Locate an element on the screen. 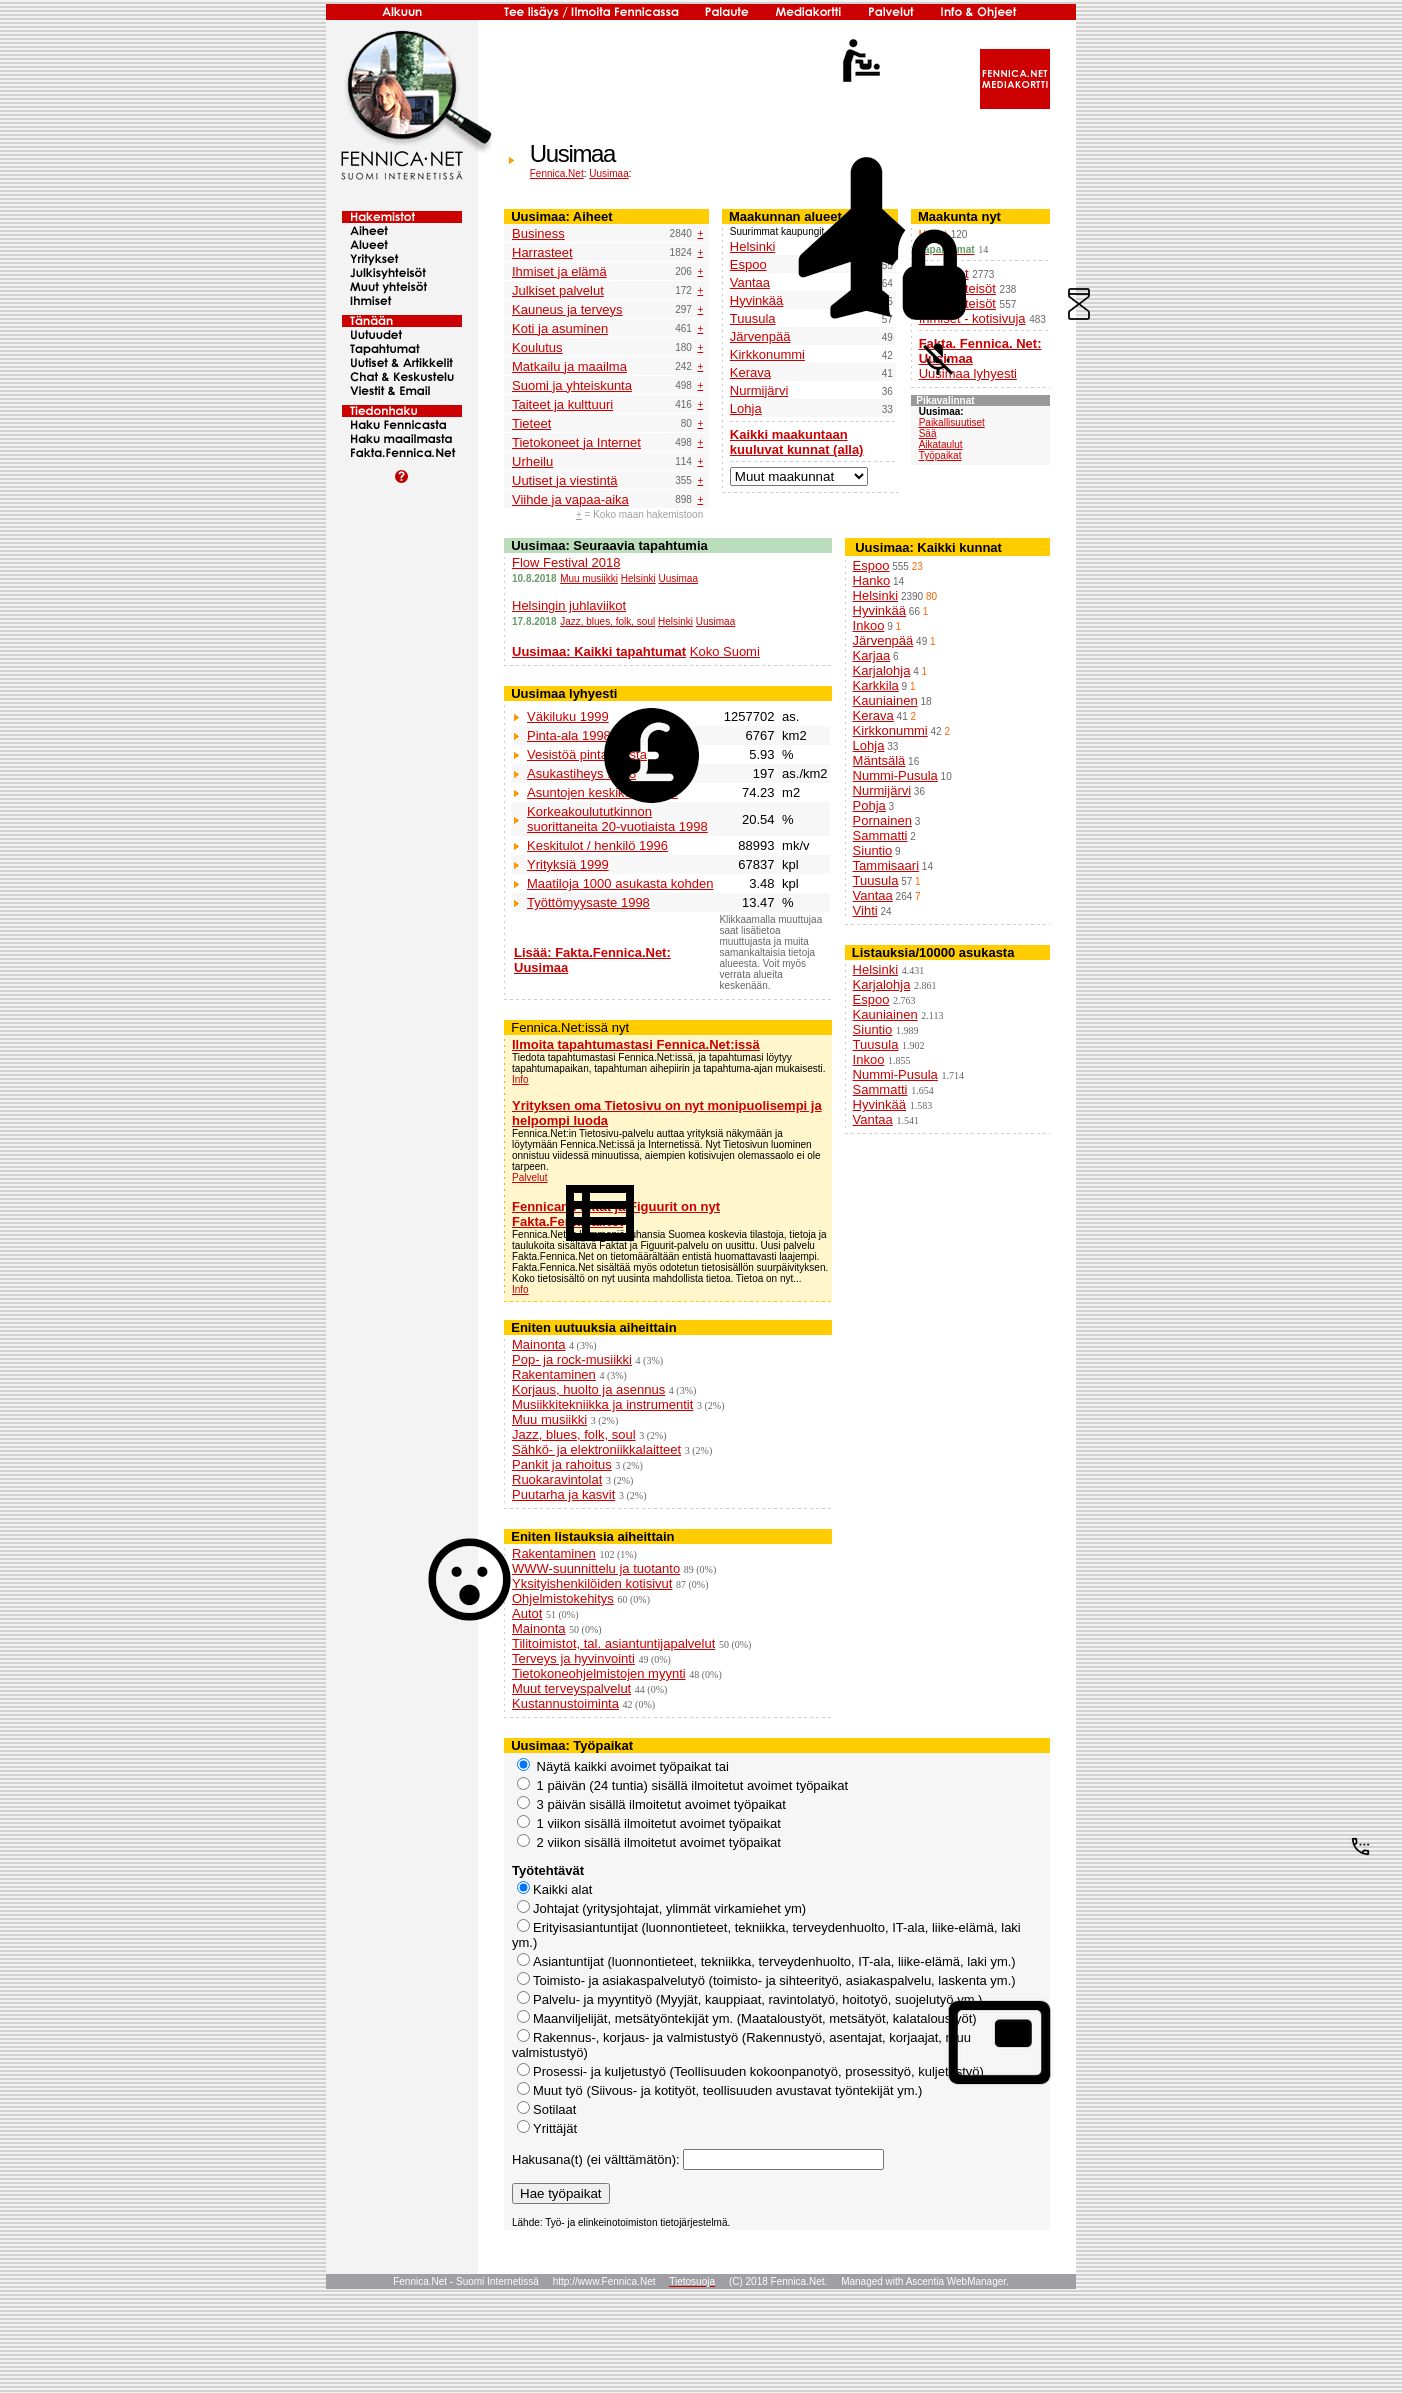 This screenshot has height=2393, width=1402. access phone or call settings is located at coordinates (1360, 1846).